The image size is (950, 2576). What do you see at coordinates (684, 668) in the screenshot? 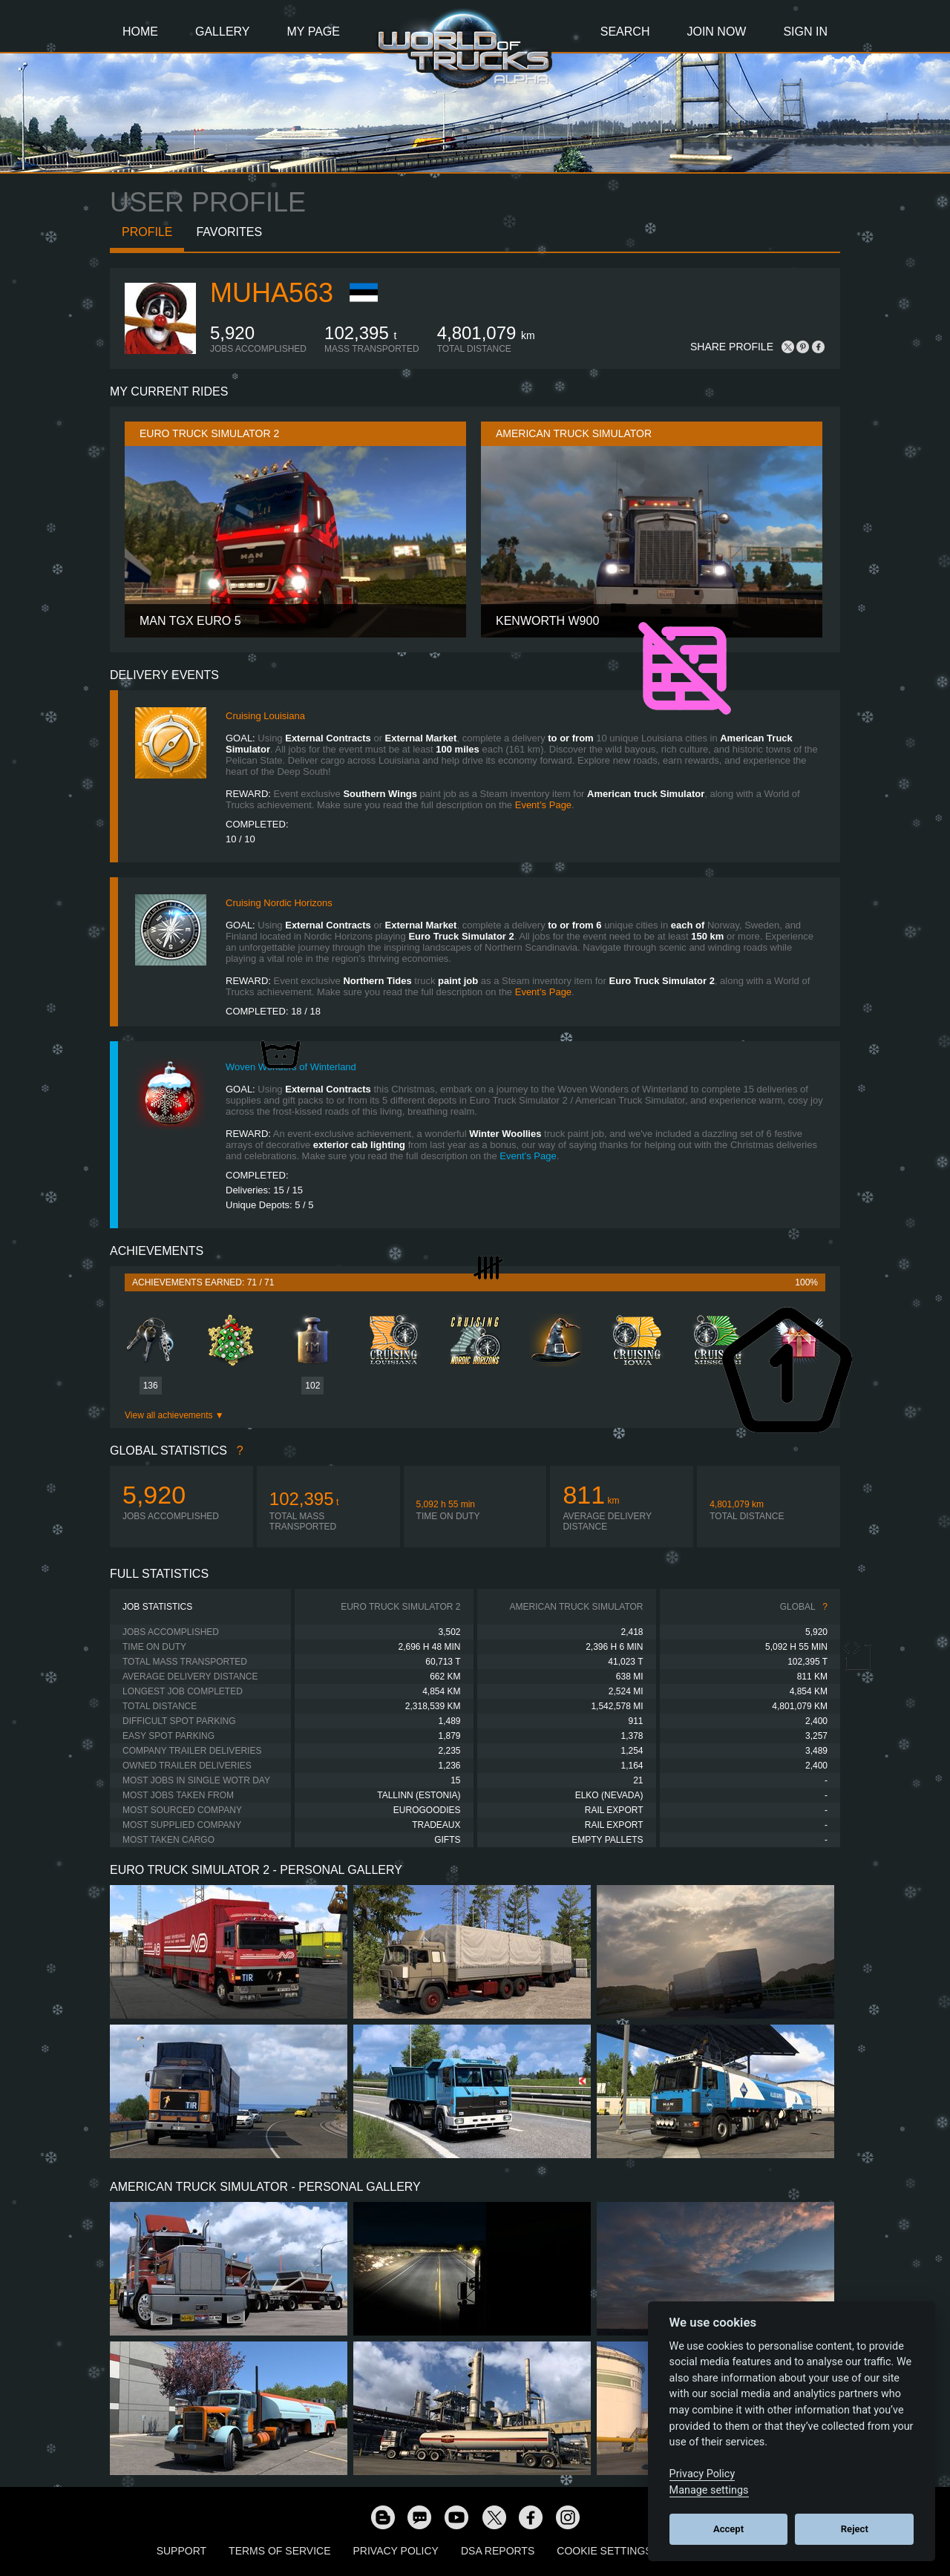
I see `disable wall or barrier feature` at bounding box center [684, 668].